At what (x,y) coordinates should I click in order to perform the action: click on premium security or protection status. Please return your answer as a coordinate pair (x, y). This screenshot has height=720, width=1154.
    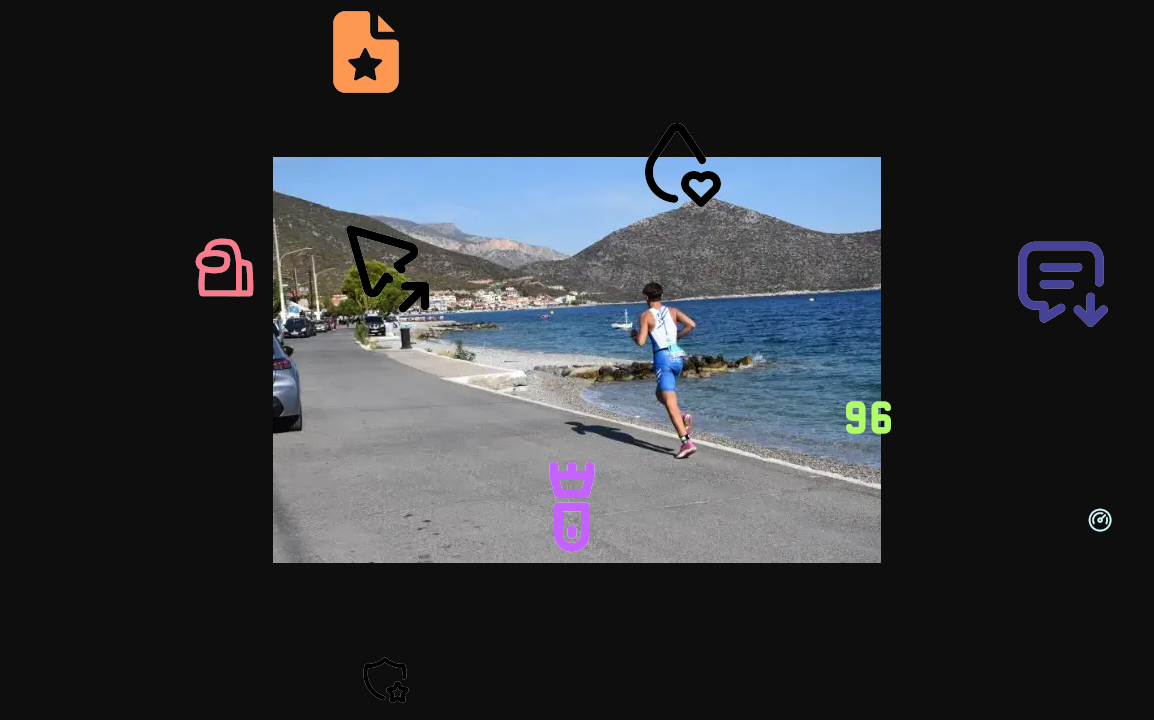
    Looking at the image, I should click on (385, 679).